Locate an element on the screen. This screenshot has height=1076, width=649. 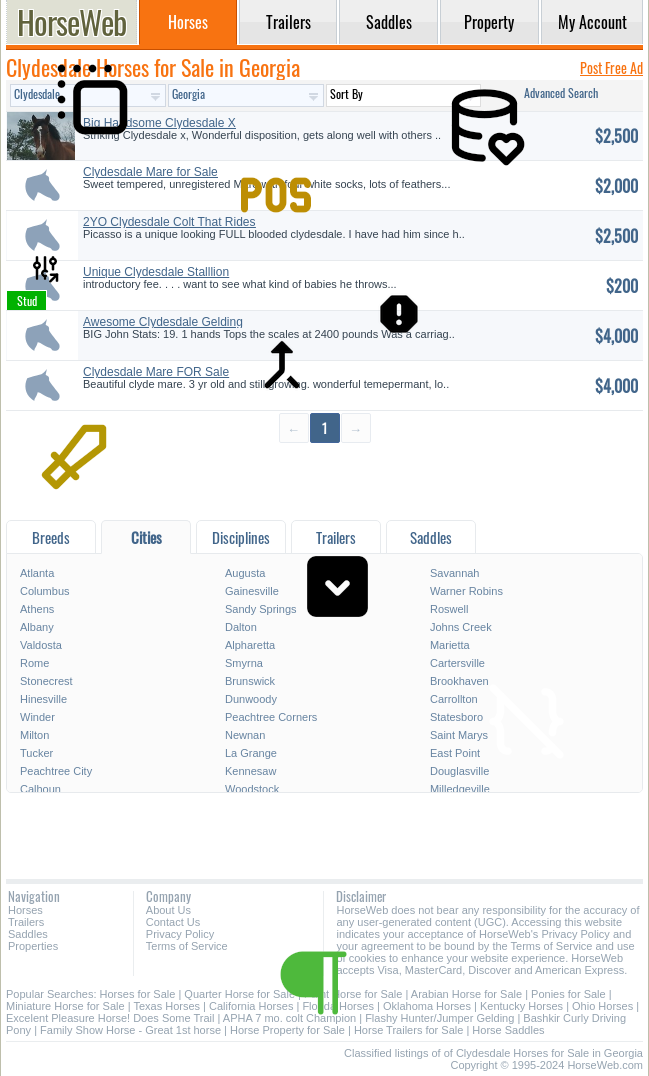
disable code formatting or syntax highlighting is located at coordinates (526, 721).